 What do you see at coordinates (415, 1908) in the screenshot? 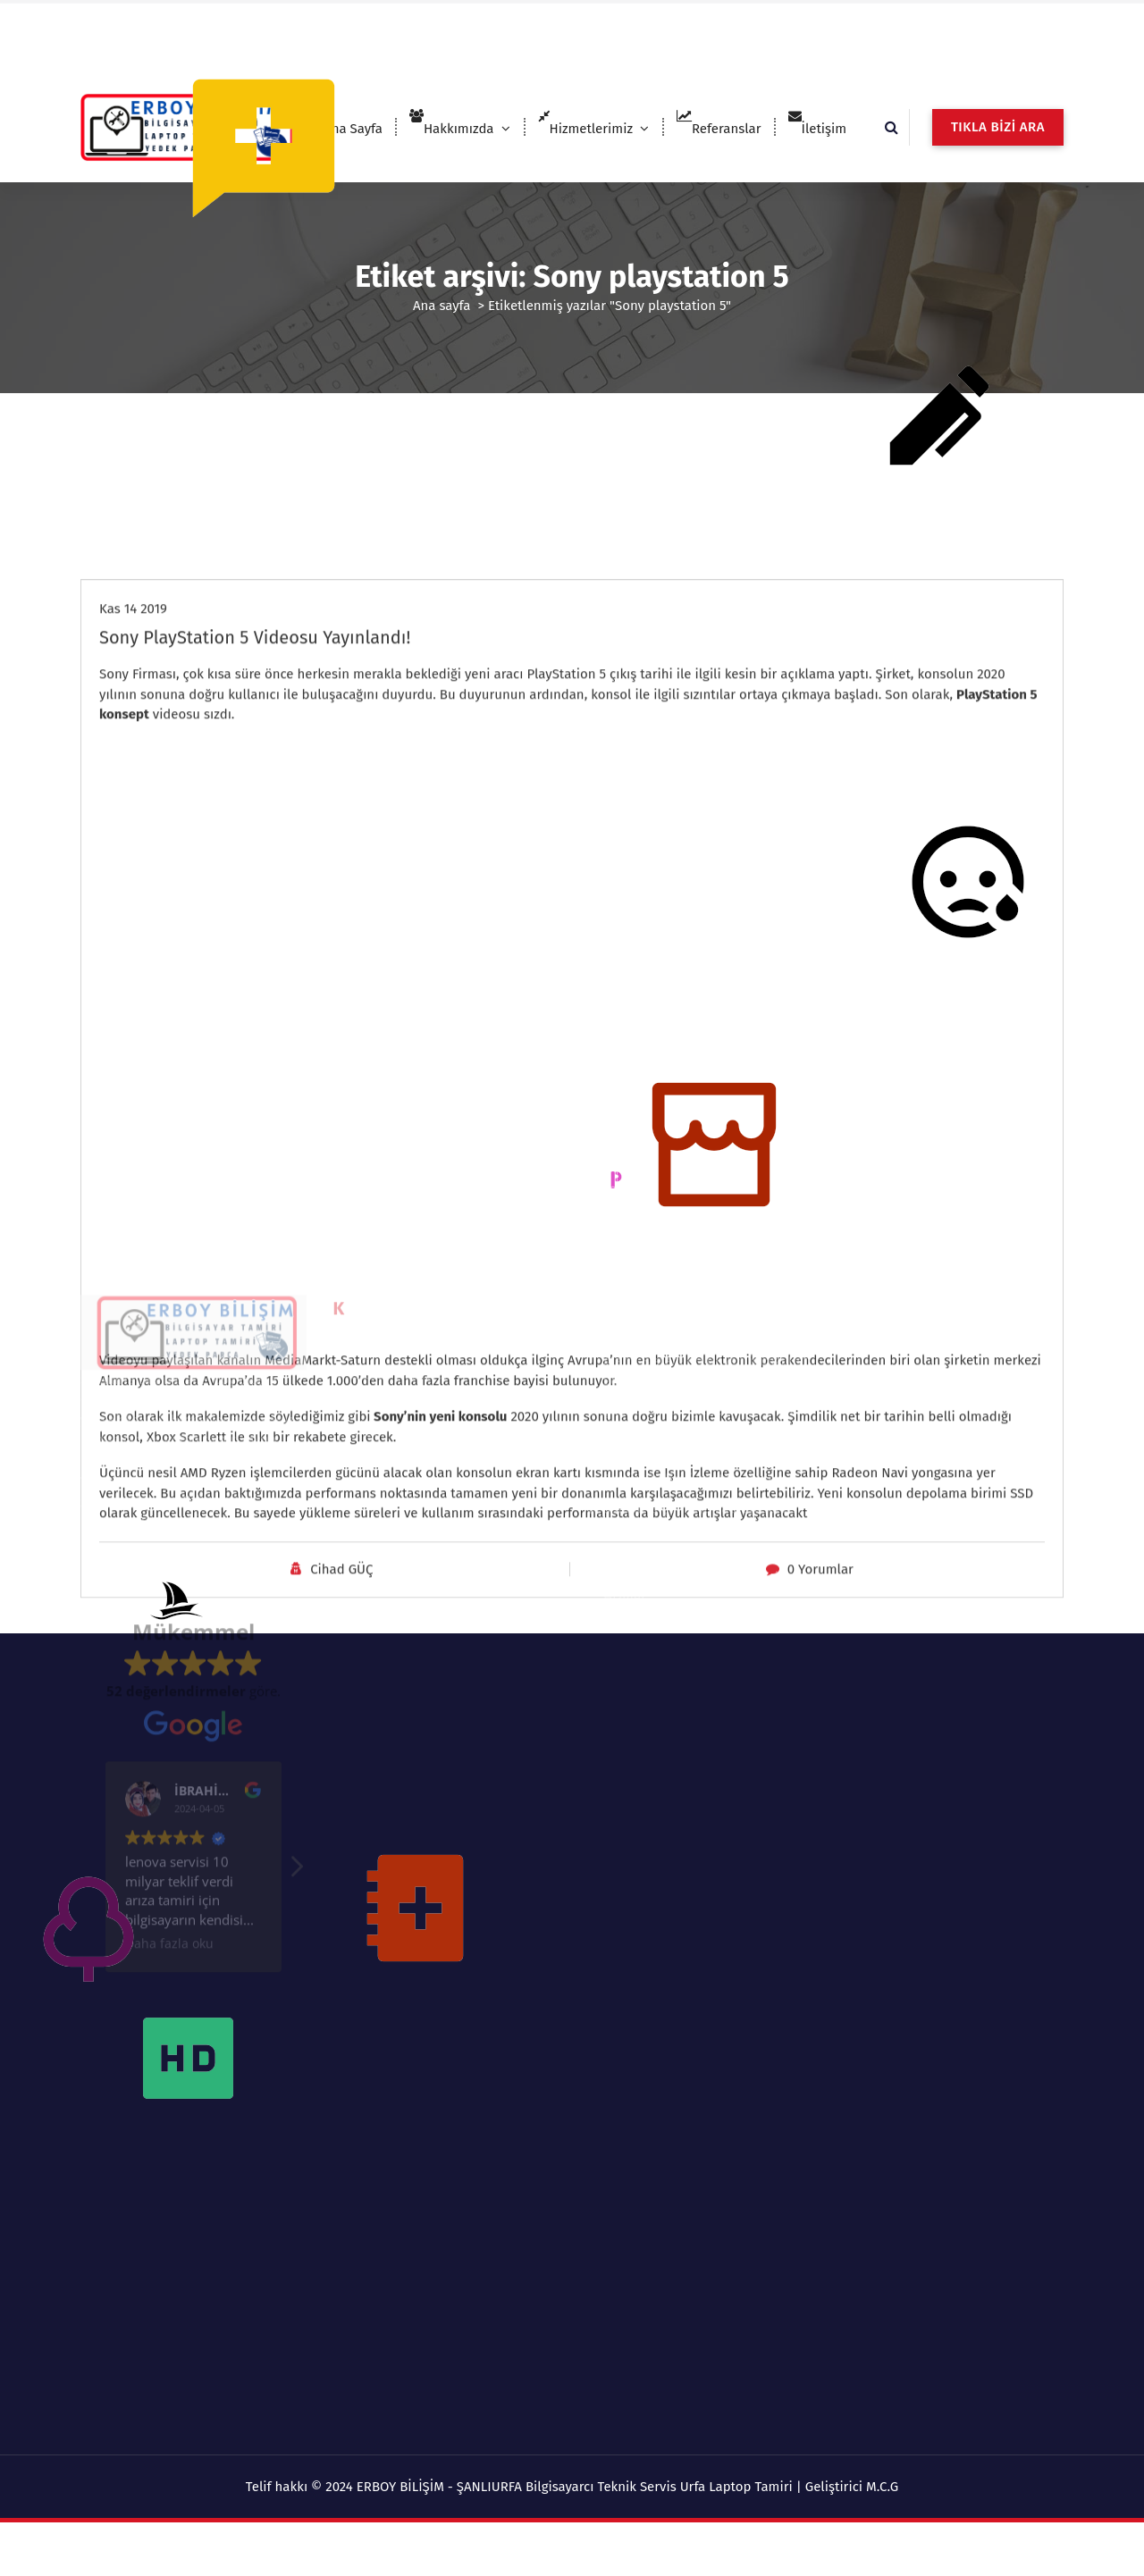
I see `access your health records` at bounding box center [415, 1908].